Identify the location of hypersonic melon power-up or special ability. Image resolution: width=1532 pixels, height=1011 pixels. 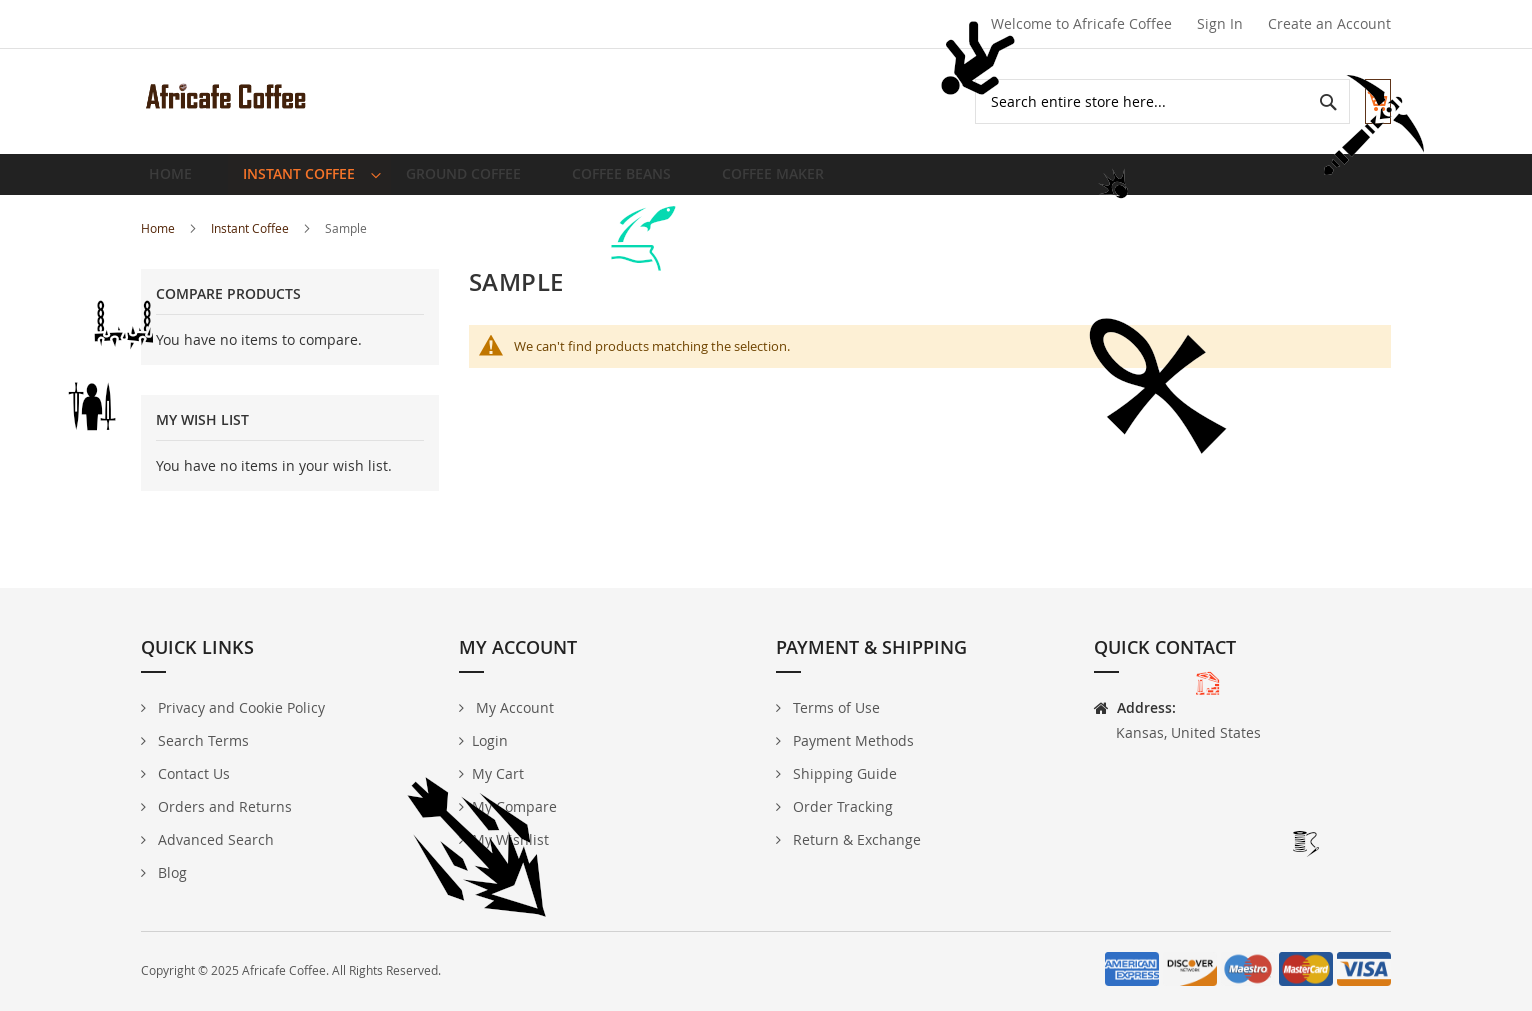
(1113, 183).